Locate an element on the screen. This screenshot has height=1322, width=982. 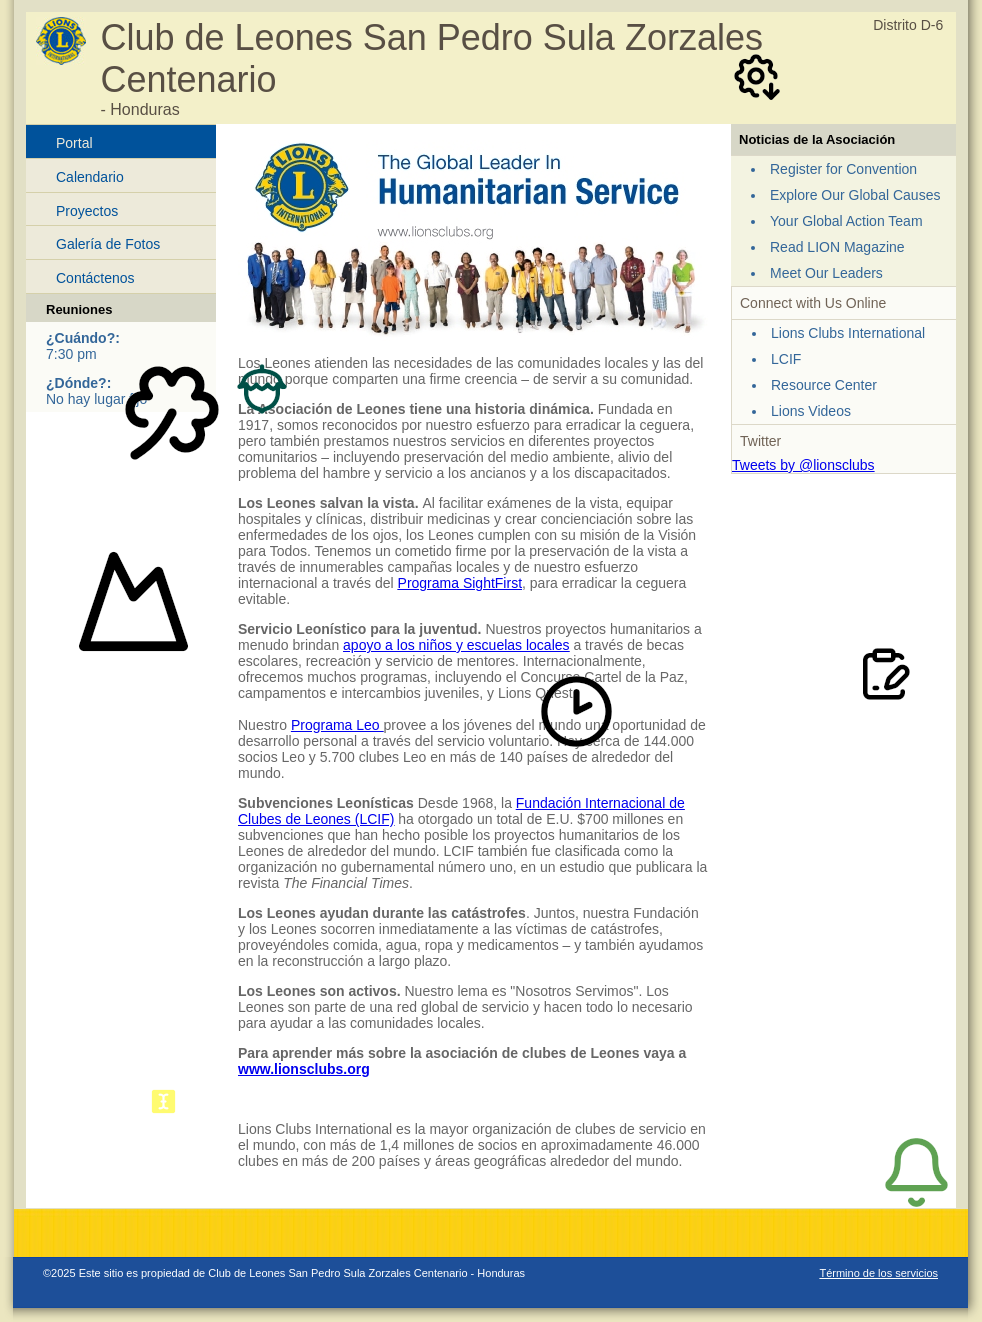
view notifications is located at coordinates (916, 1172).